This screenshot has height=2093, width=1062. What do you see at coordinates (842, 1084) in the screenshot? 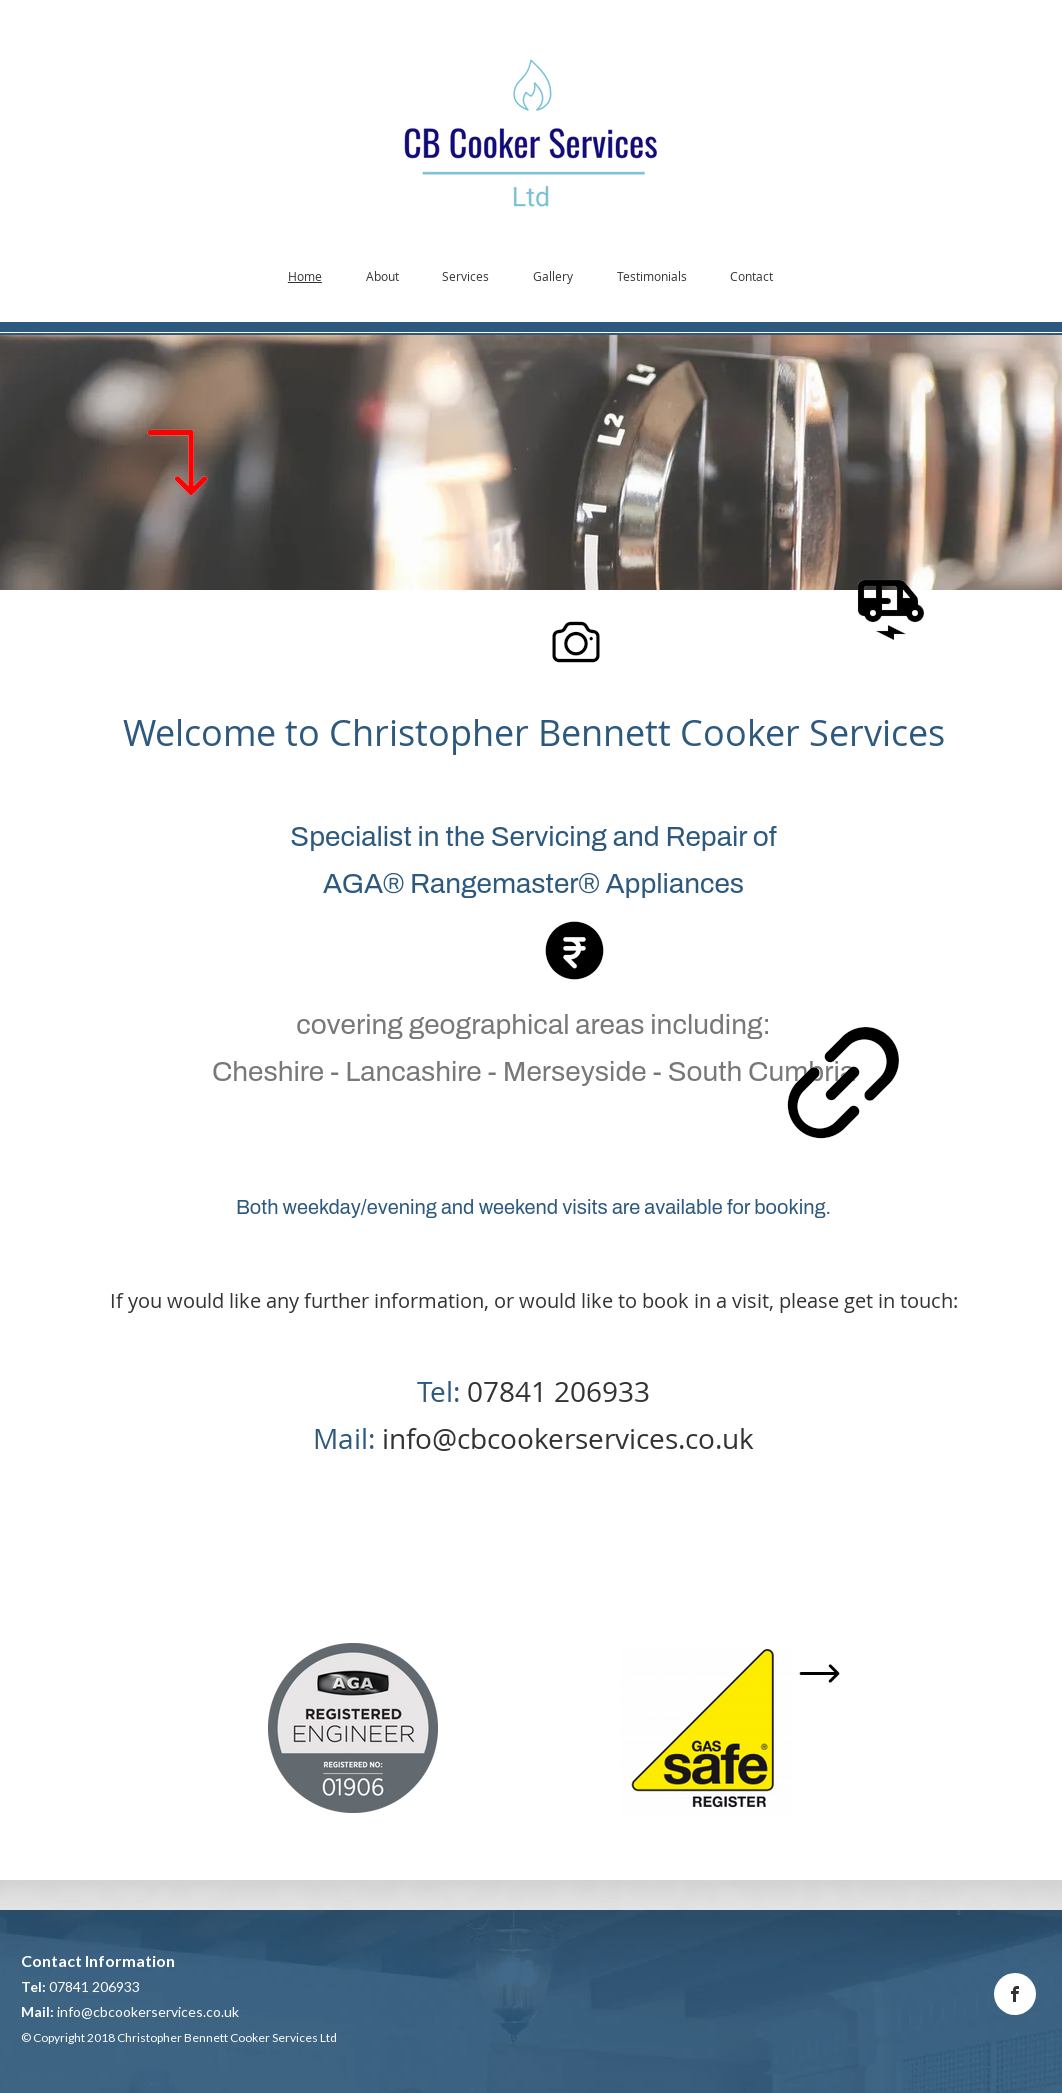
I see `copy or share a link` at bounding box center [842, 1084].